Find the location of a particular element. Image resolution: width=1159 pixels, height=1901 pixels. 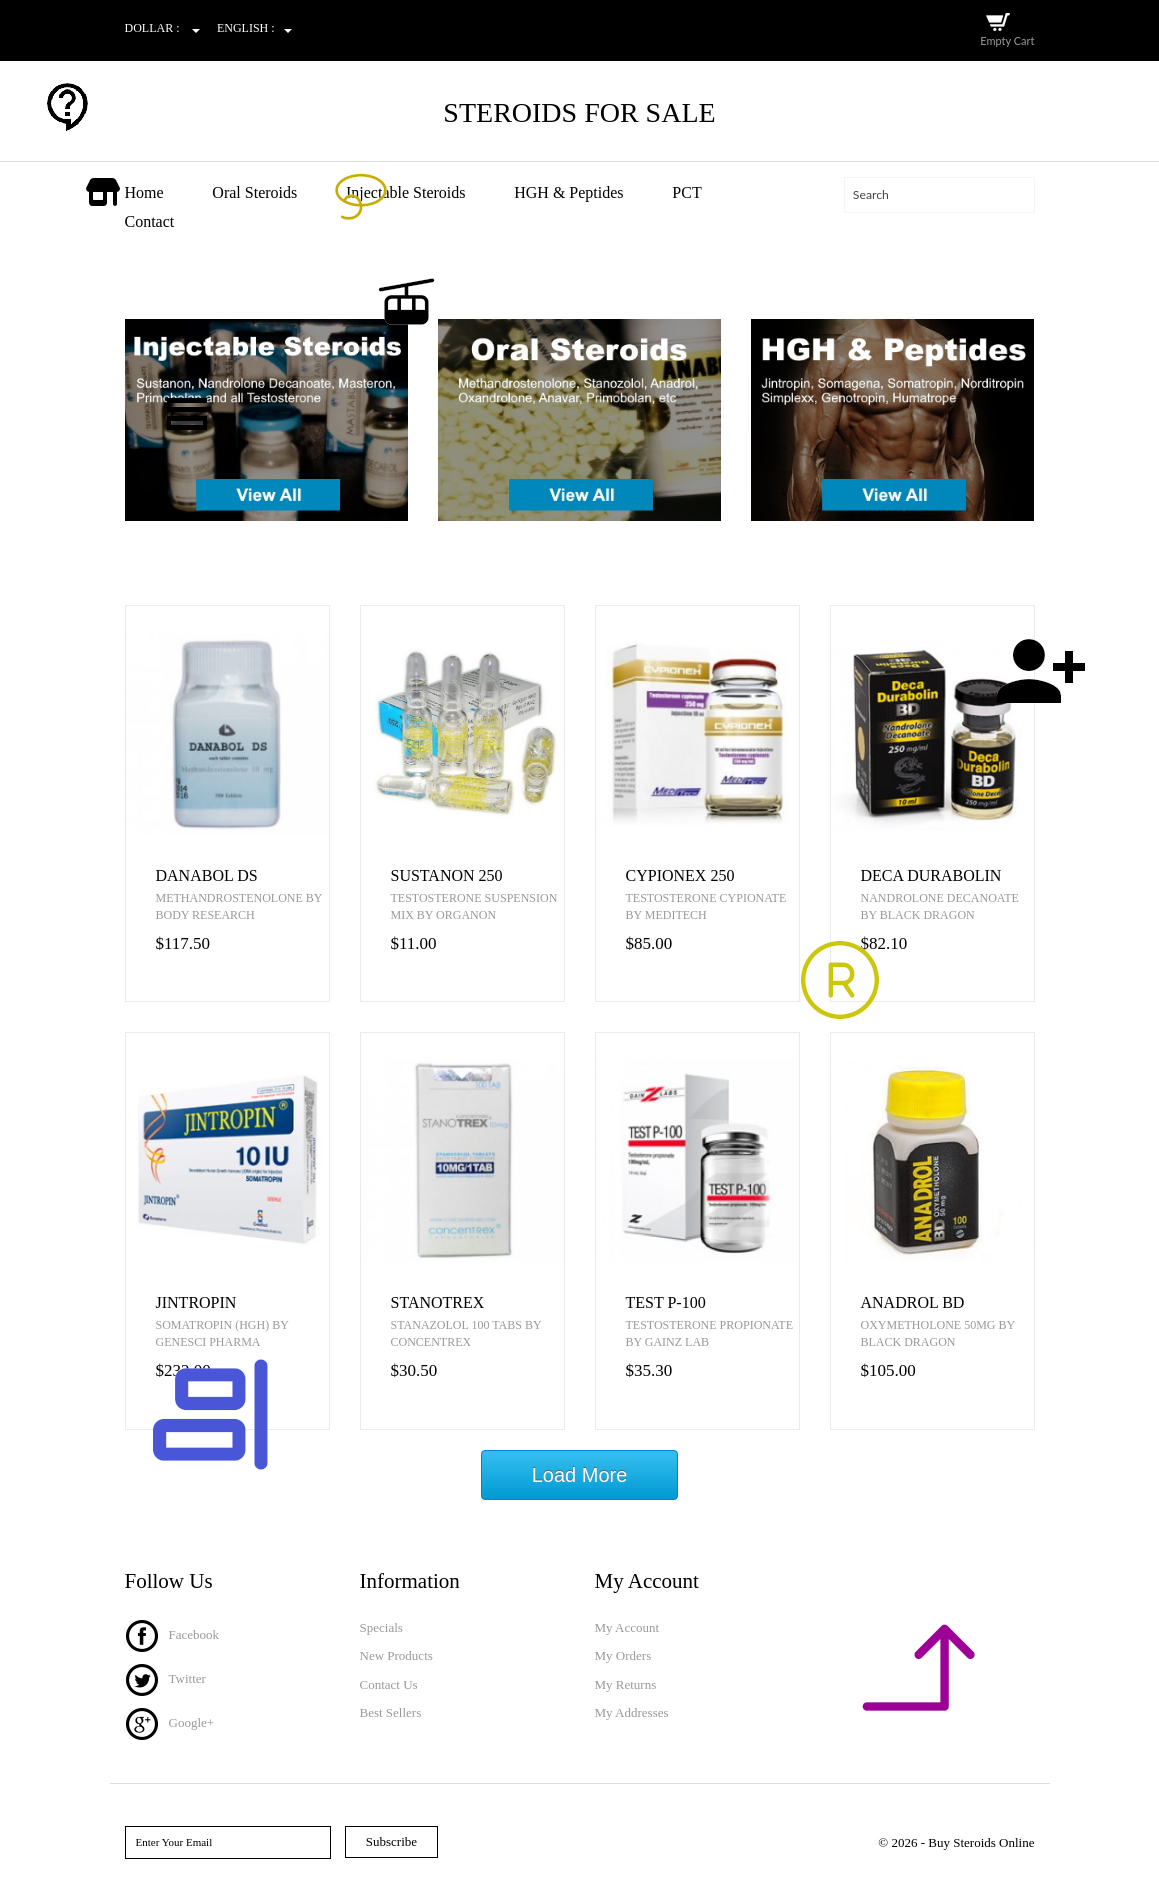

align text to the right is located at coordinates (212, 1414).